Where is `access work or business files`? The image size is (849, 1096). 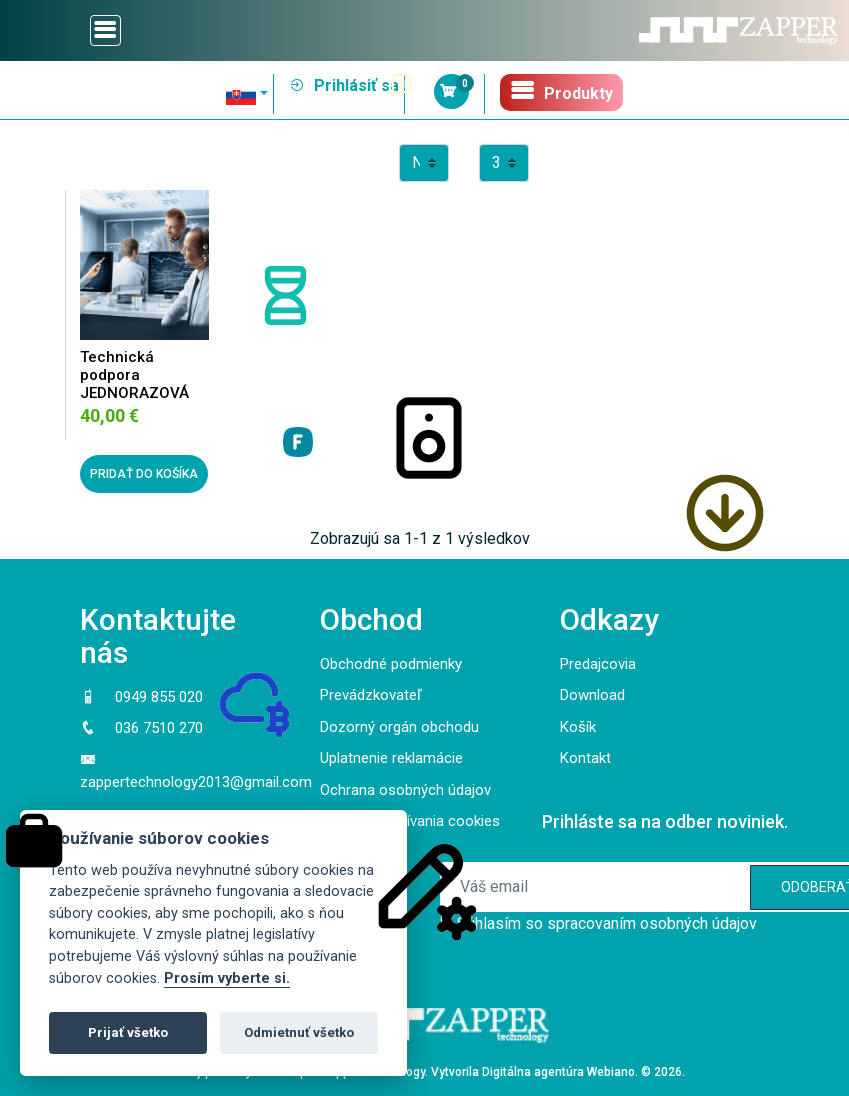 access work or business files is located at coordinates (34, 842).